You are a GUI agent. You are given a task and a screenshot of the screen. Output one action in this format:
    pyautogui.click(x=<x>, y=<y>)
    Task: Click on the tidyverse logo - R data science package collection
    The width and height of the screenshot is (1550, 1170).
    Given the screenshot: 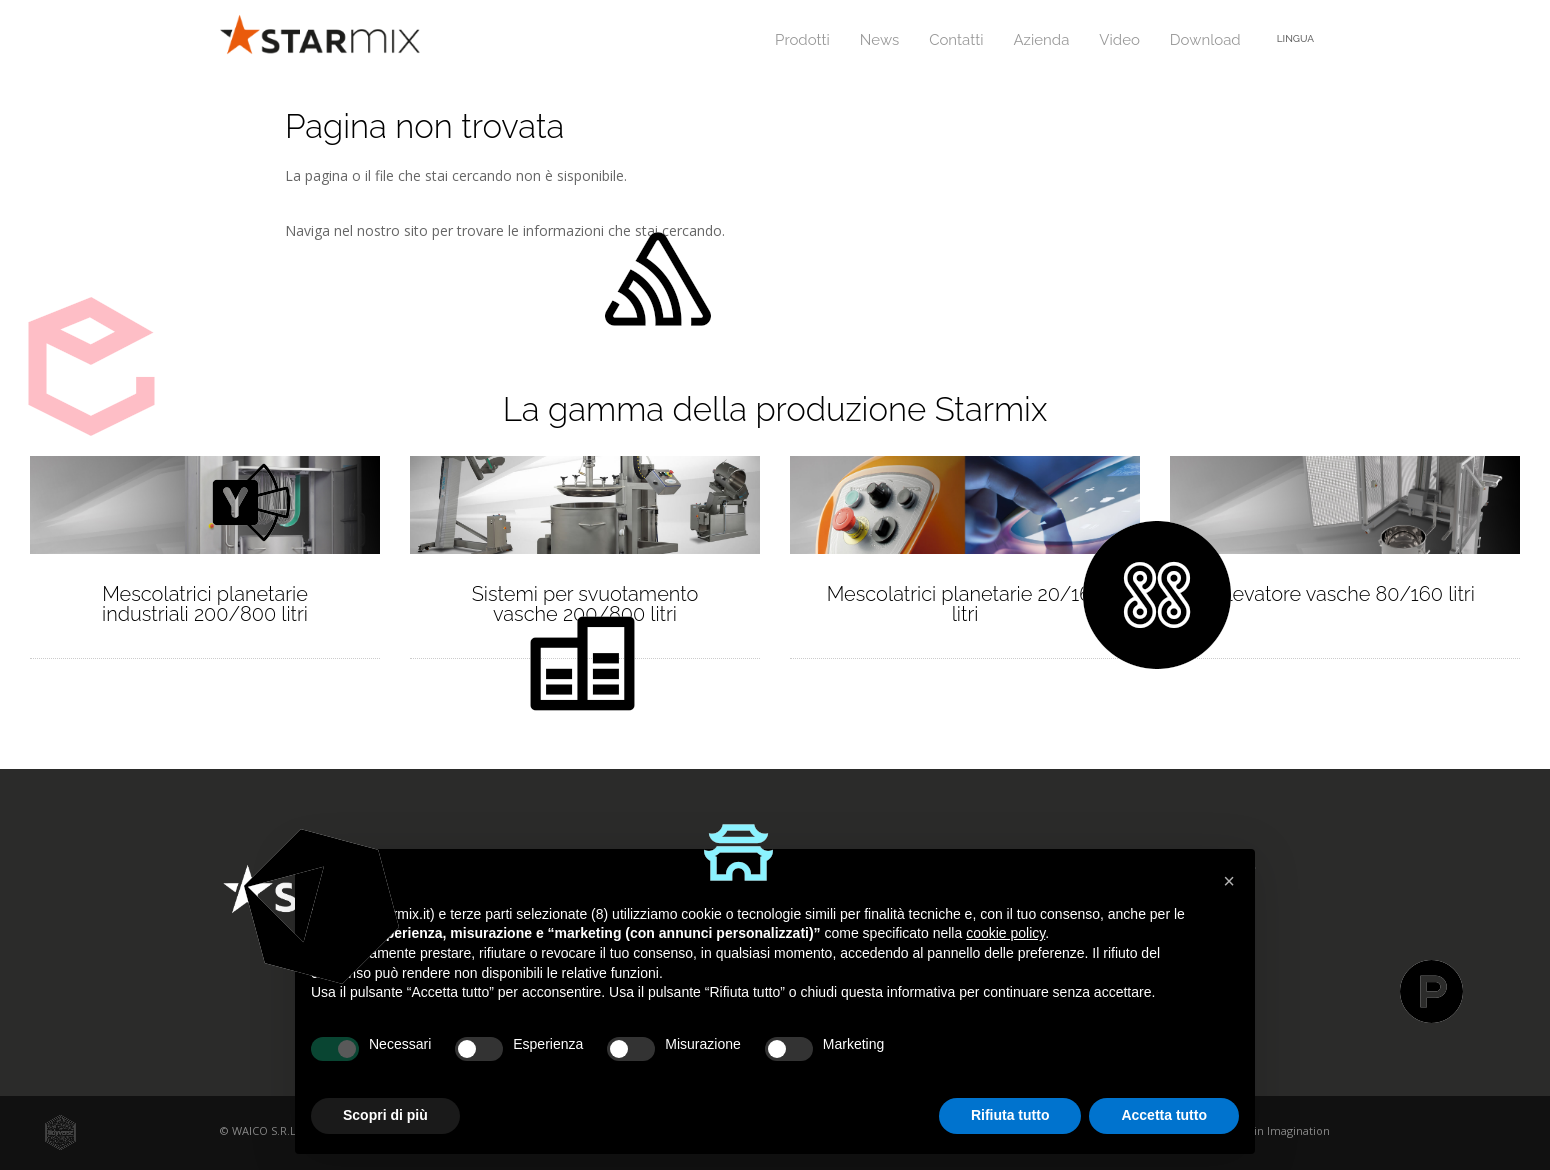 What is the action you would take?
    pyautogui.click(x=60, y=1132)
    